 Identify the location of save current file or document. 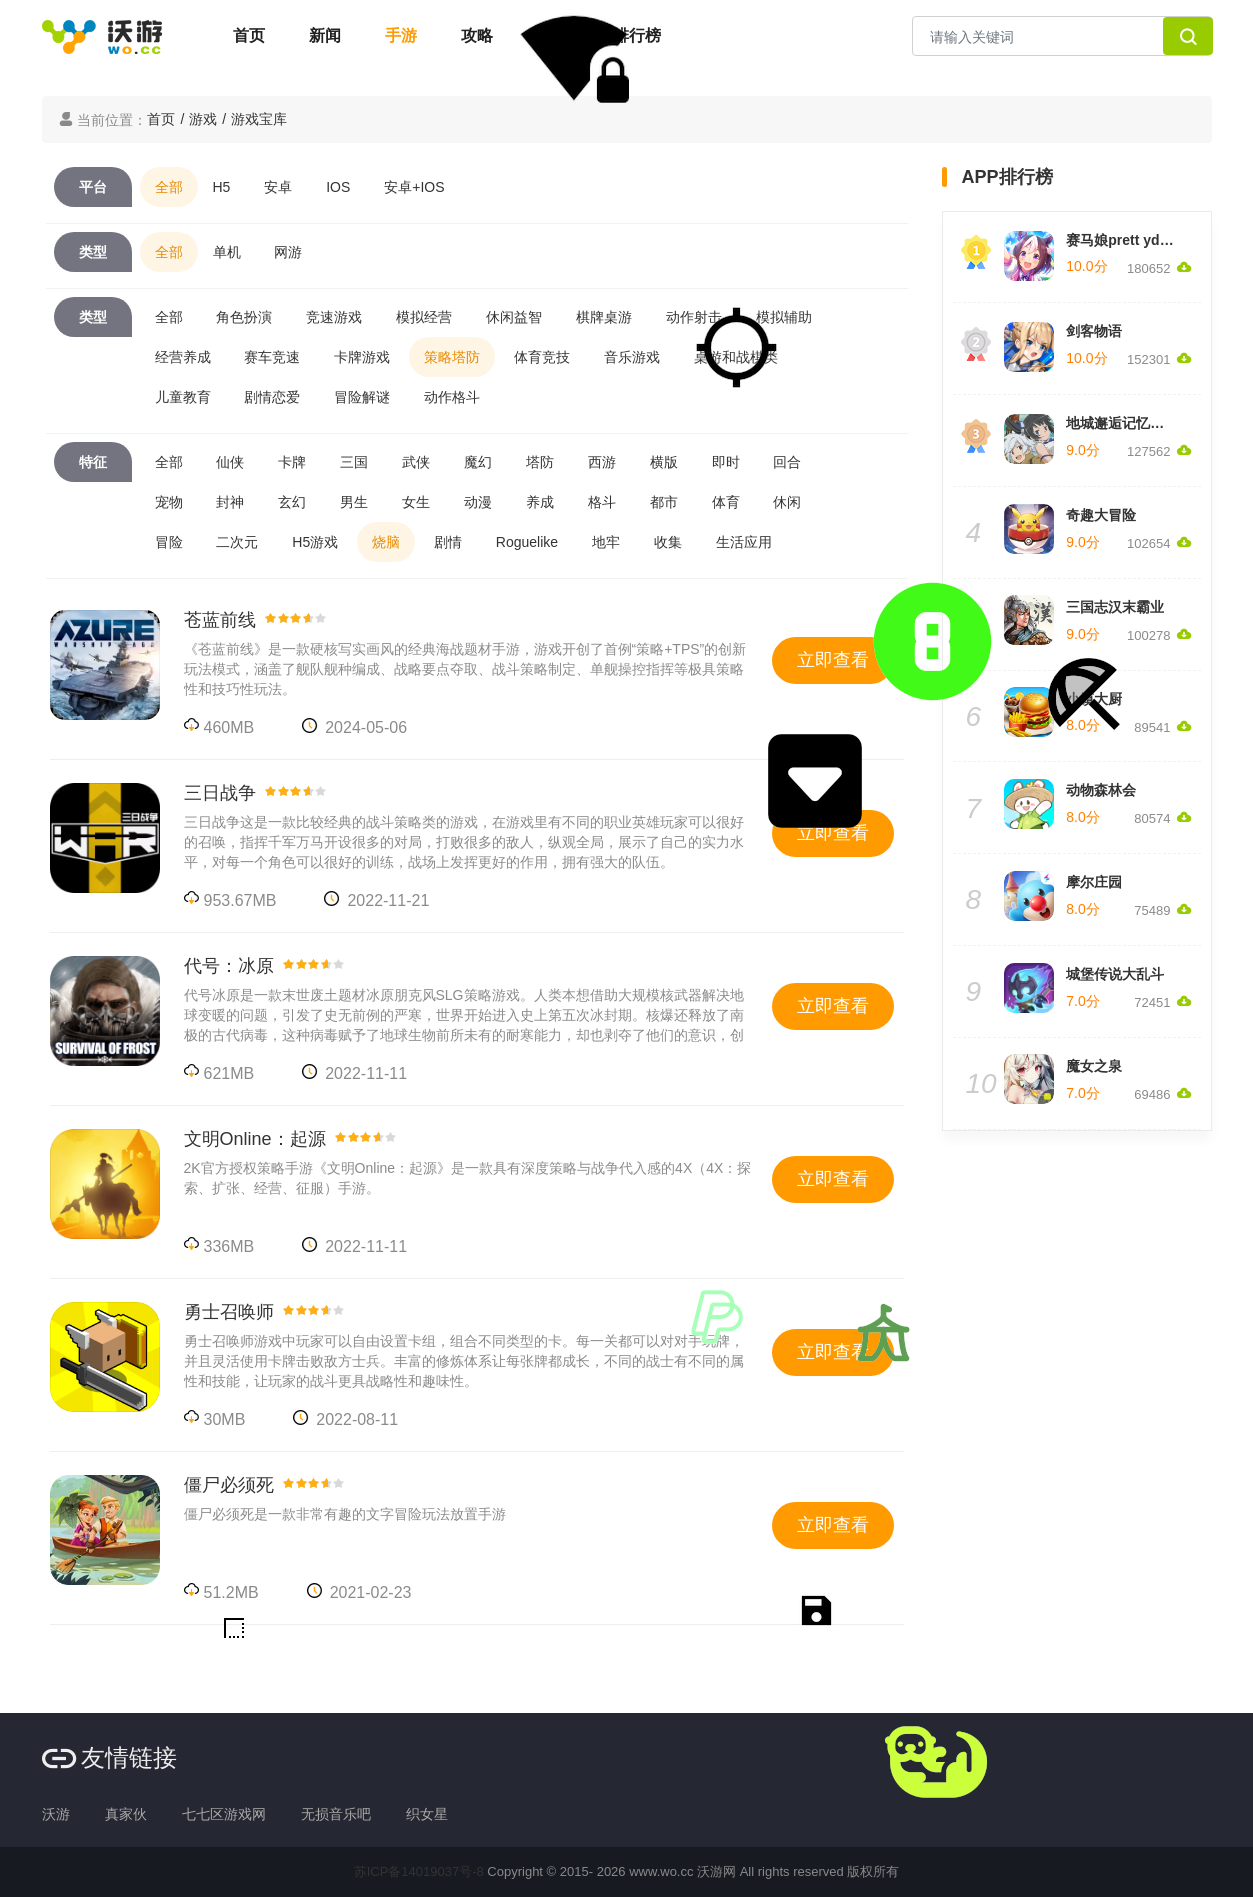
(816, 1610).